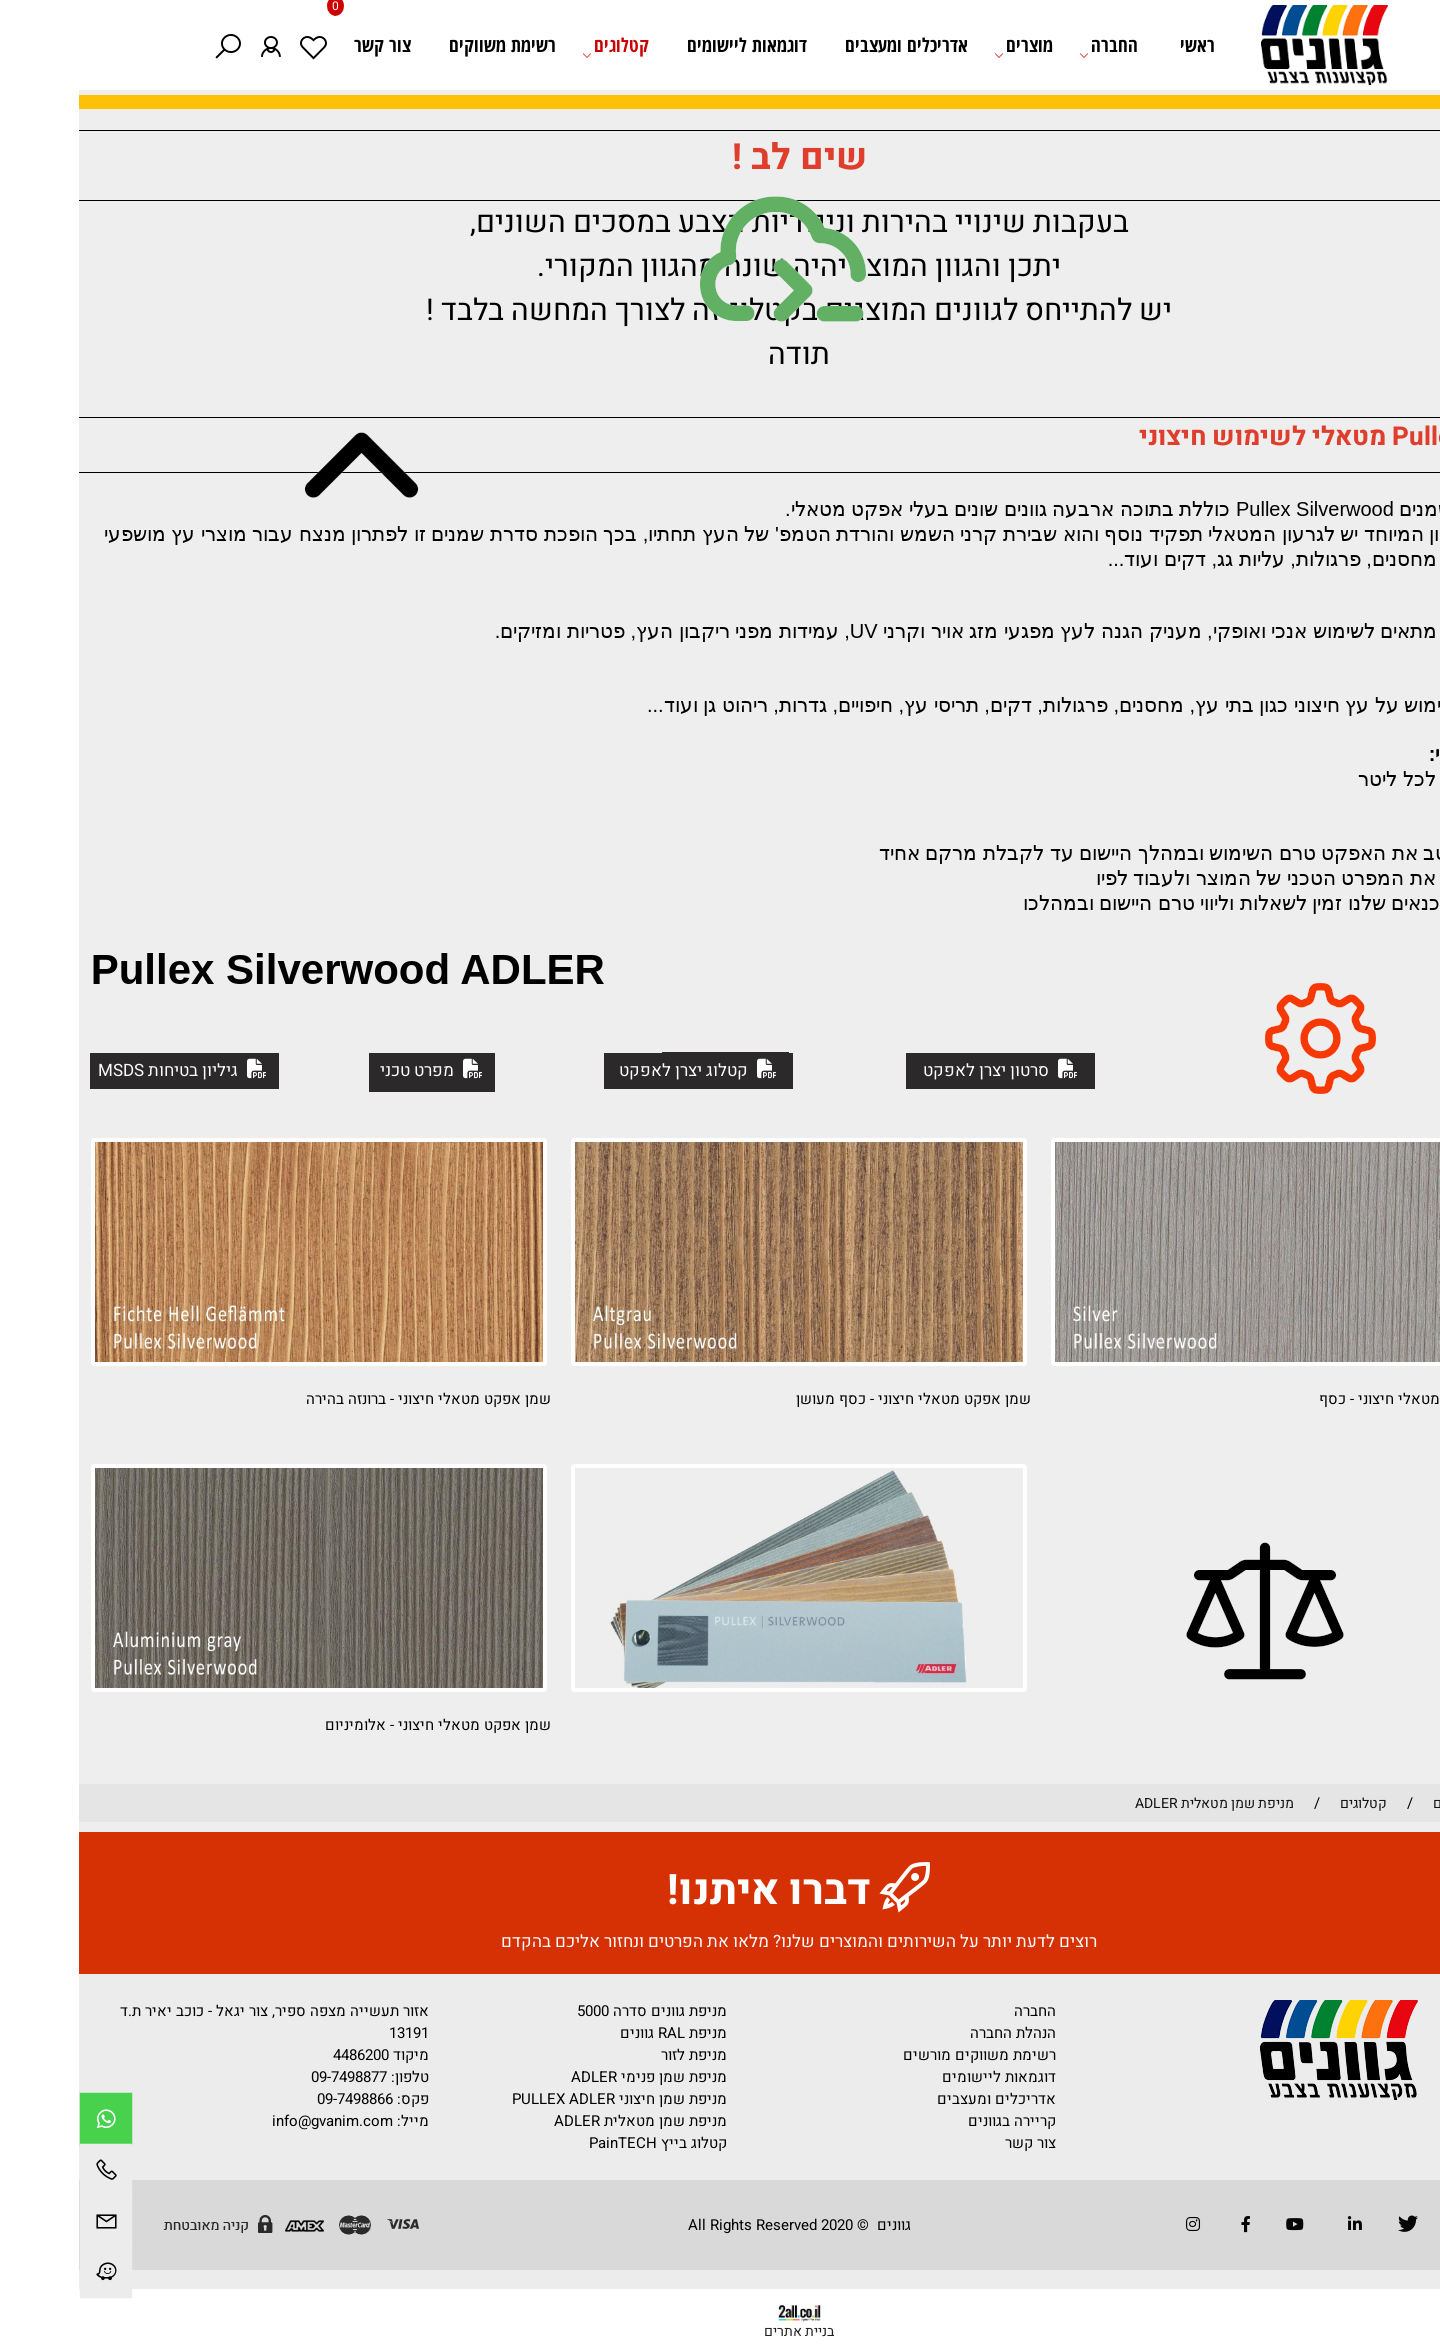  I want to click on view license or legal information, so click(1265, 1611).